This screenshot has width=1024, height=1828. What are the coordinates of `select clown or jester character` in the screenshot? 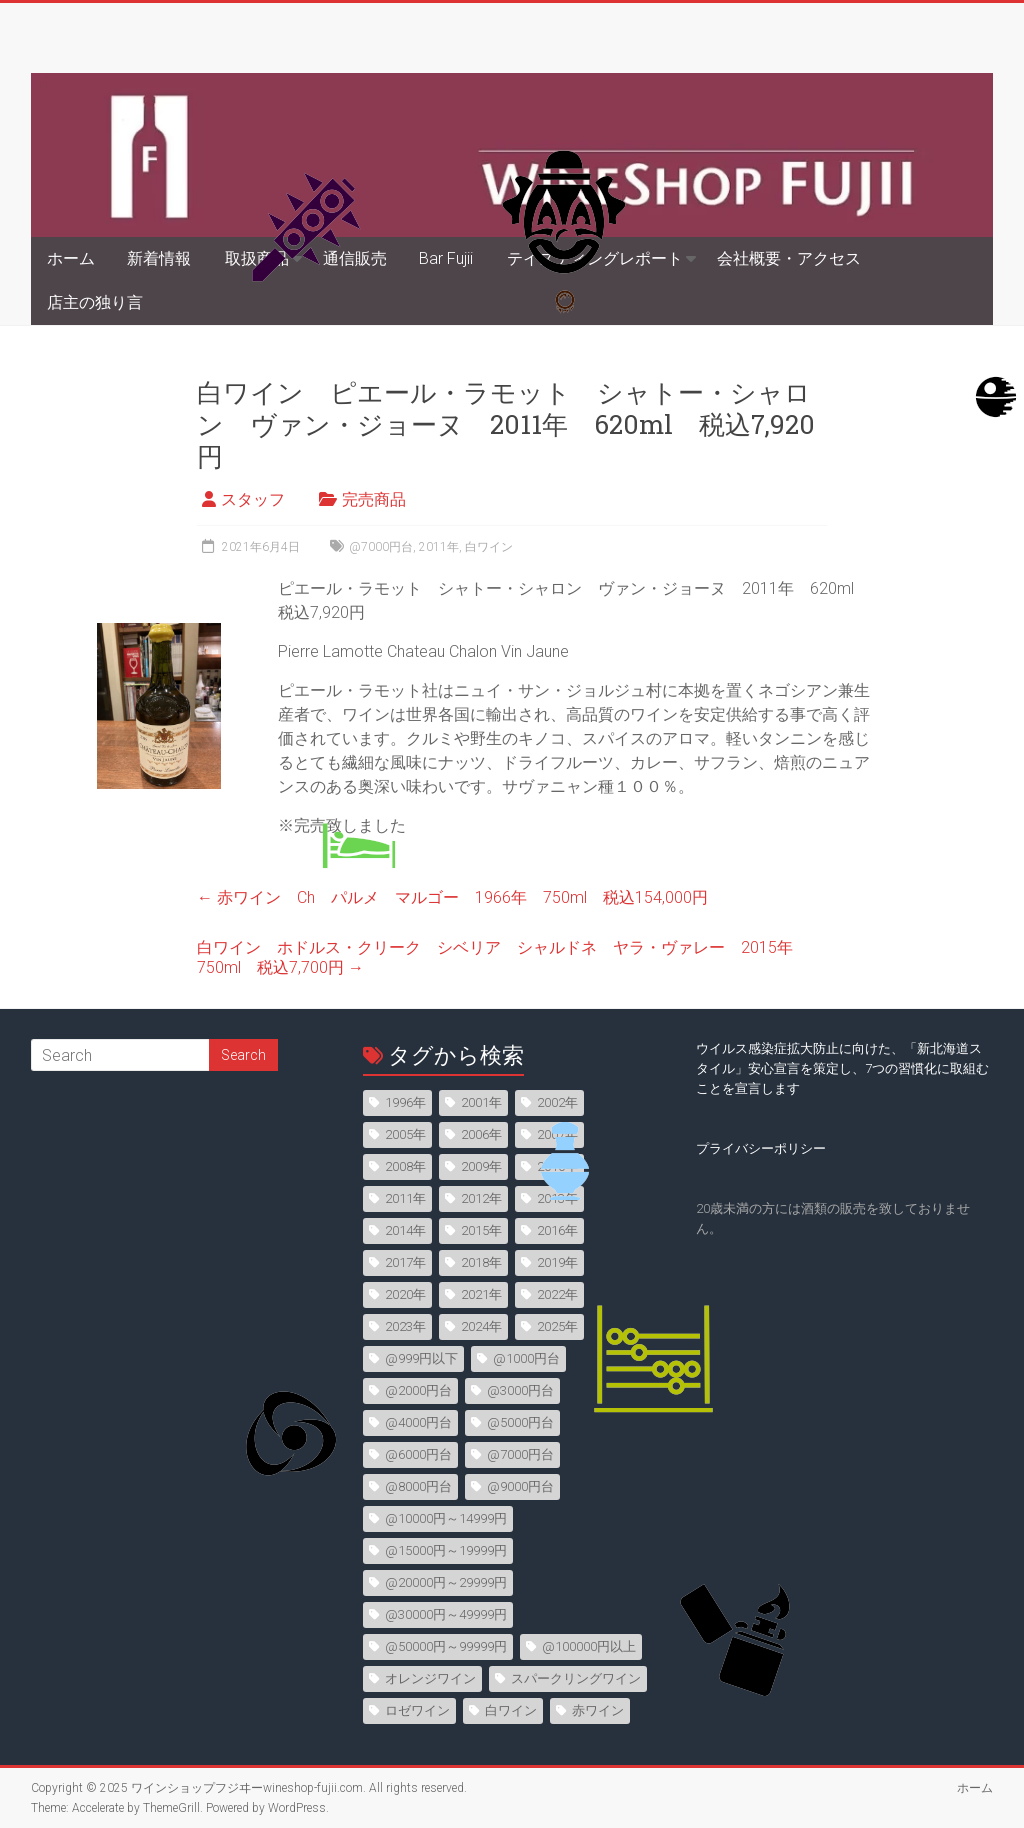 It's located at (564, 212).